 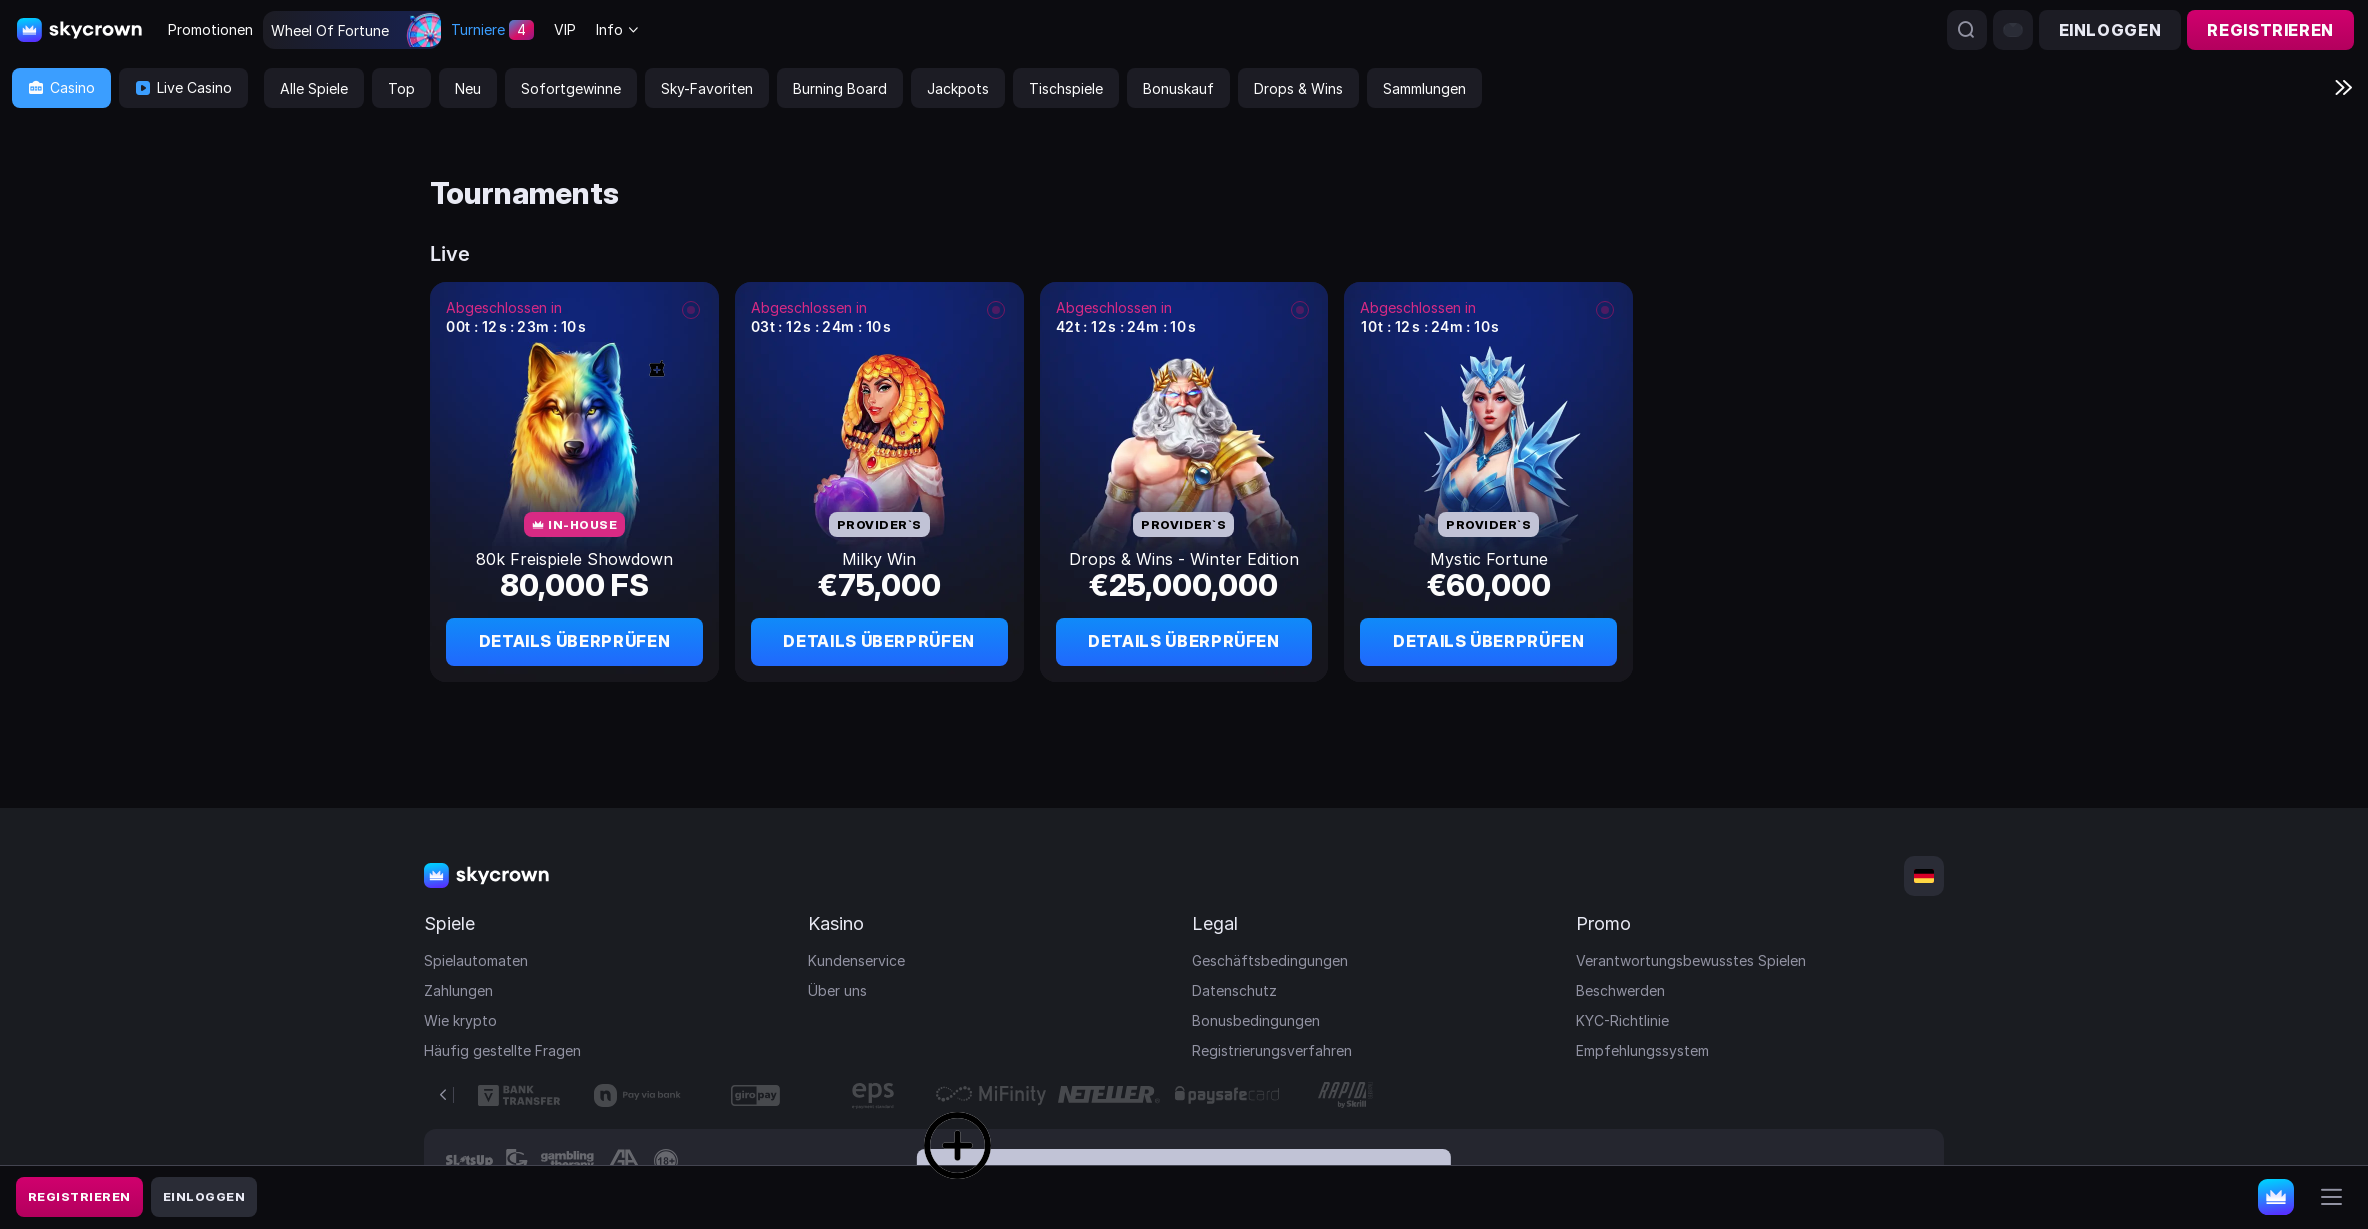 I want to click on add a new item, so click(x=957, y=1145).